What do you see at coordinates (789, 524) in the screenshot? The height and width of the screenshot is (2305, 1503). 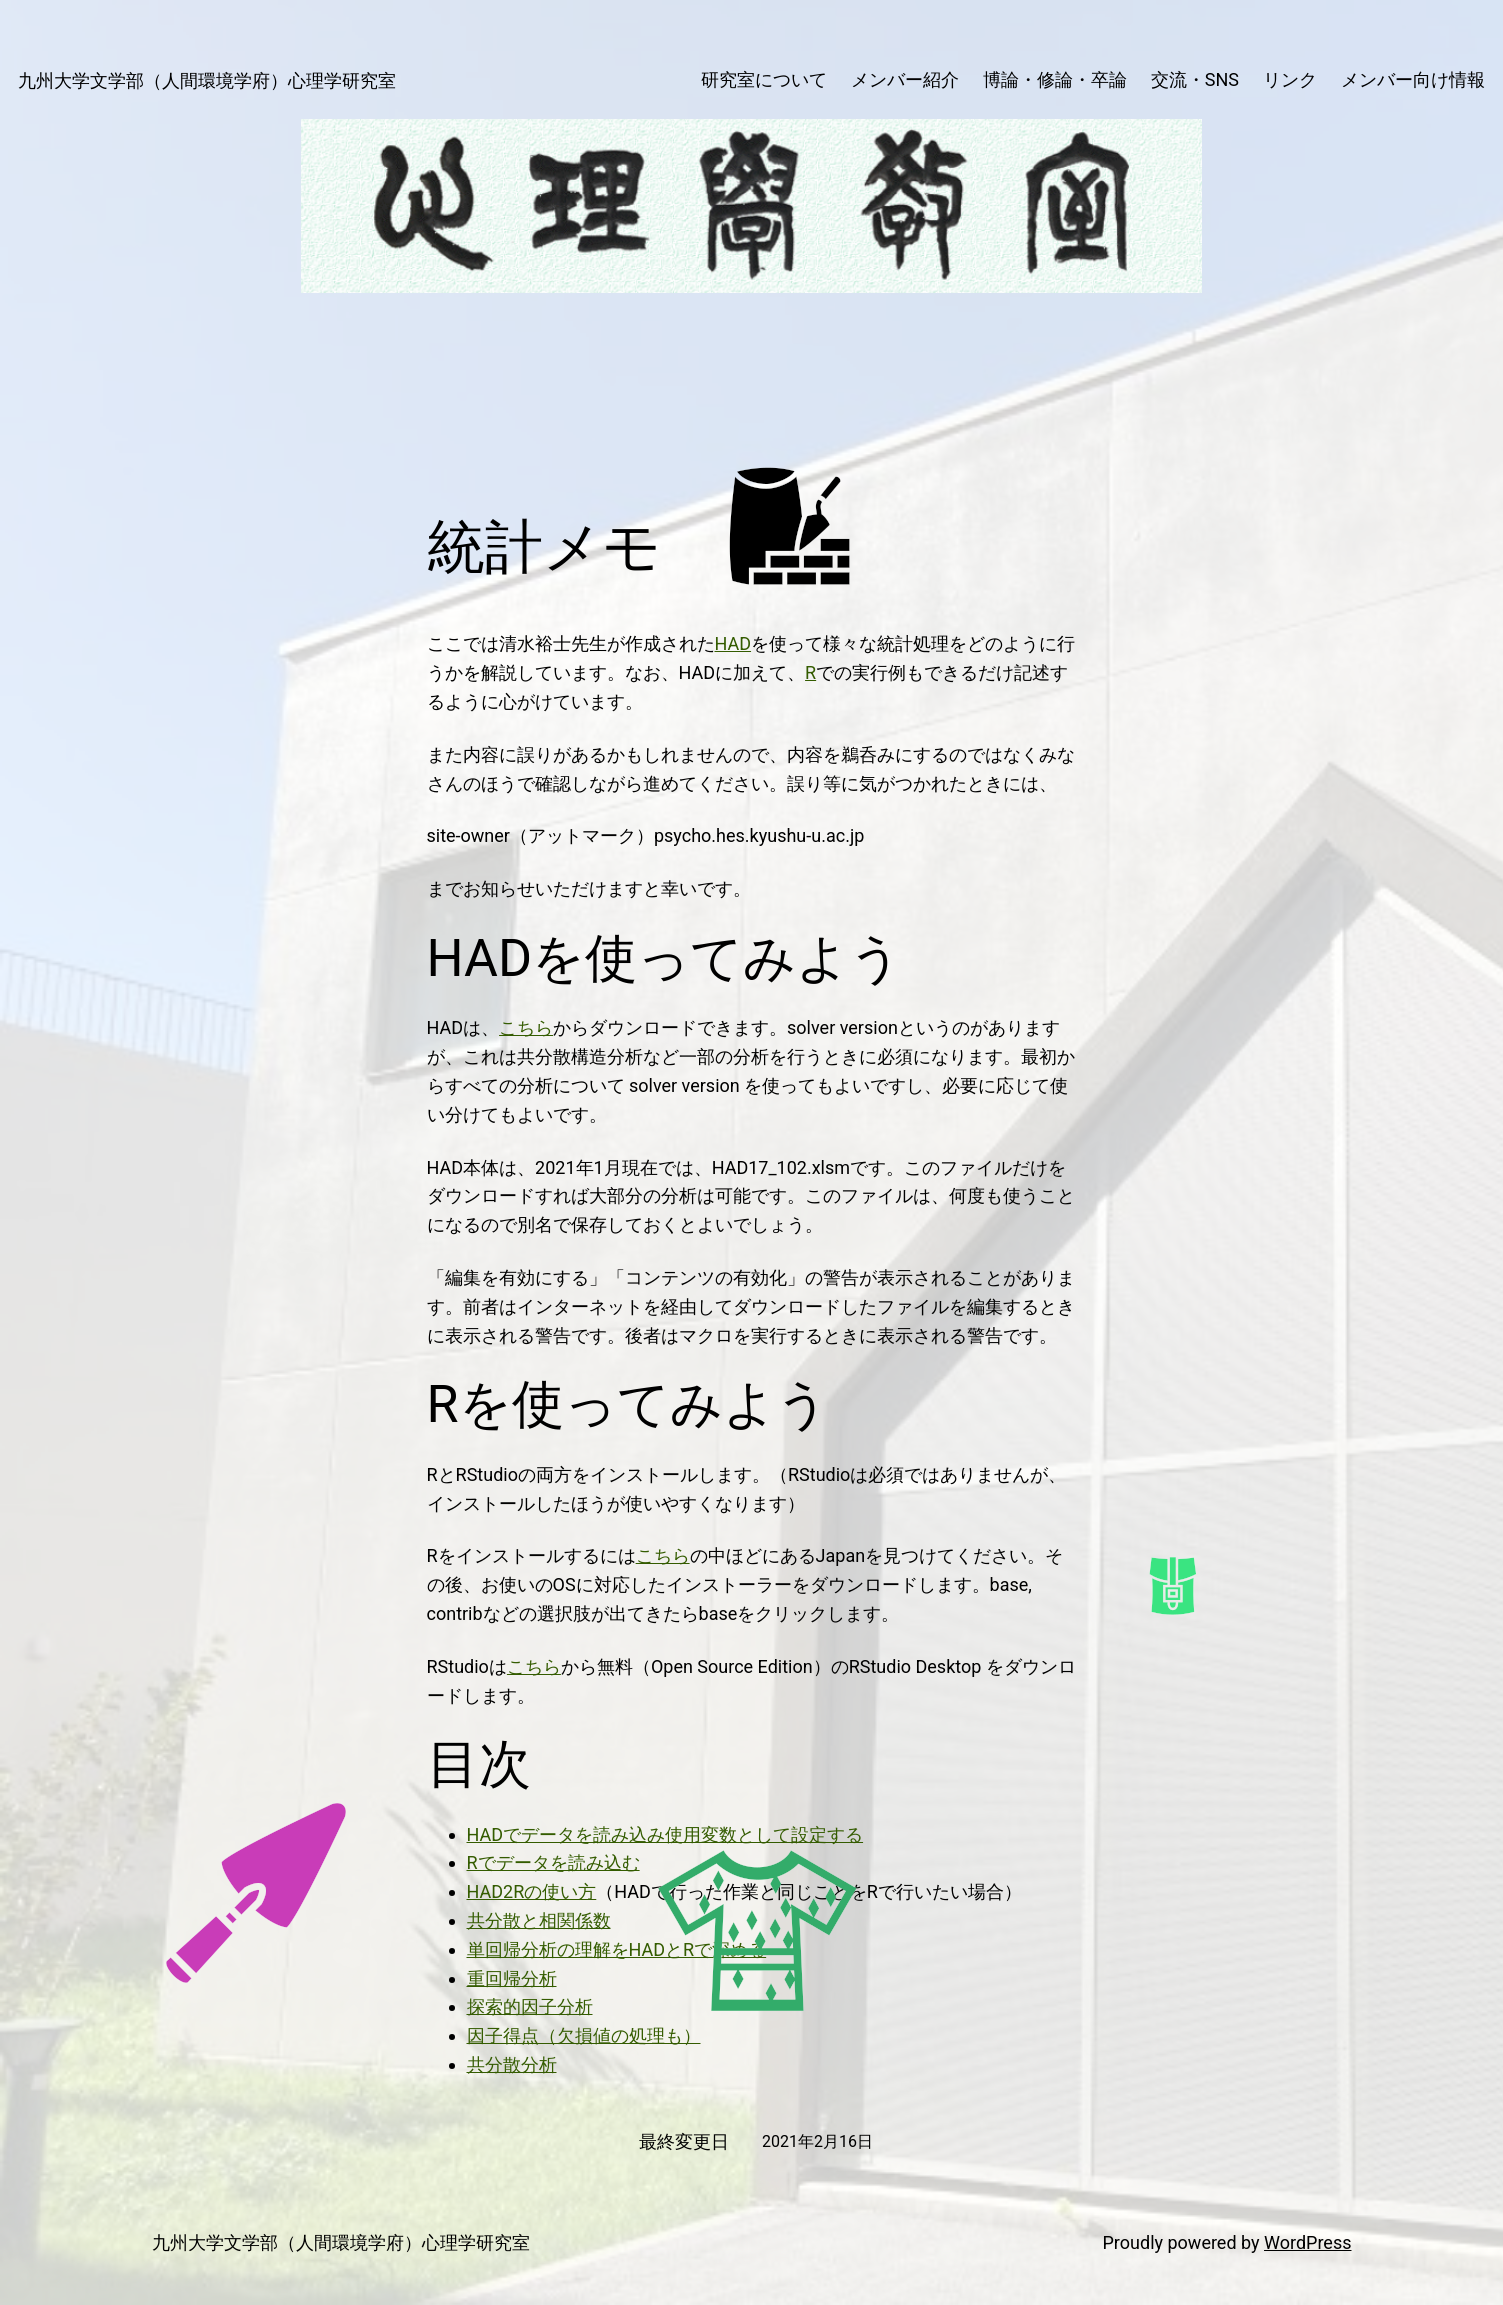 I see `select concrete or cement materials` at bounding box center [789, 524].